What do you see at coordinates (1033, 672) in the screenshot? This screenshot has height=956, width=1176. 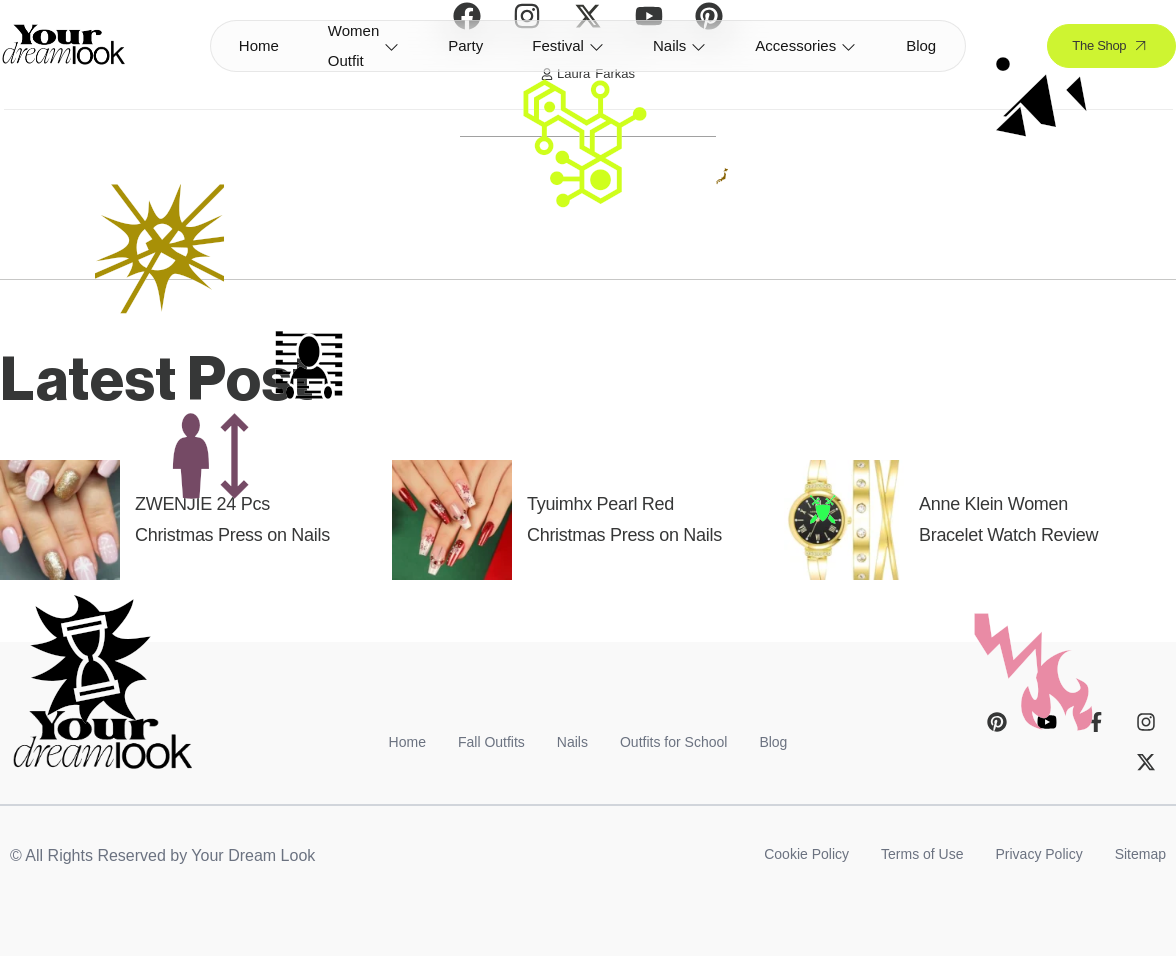 I see `activate lightning fire attack or spell` at bounding box center [1033, 672].